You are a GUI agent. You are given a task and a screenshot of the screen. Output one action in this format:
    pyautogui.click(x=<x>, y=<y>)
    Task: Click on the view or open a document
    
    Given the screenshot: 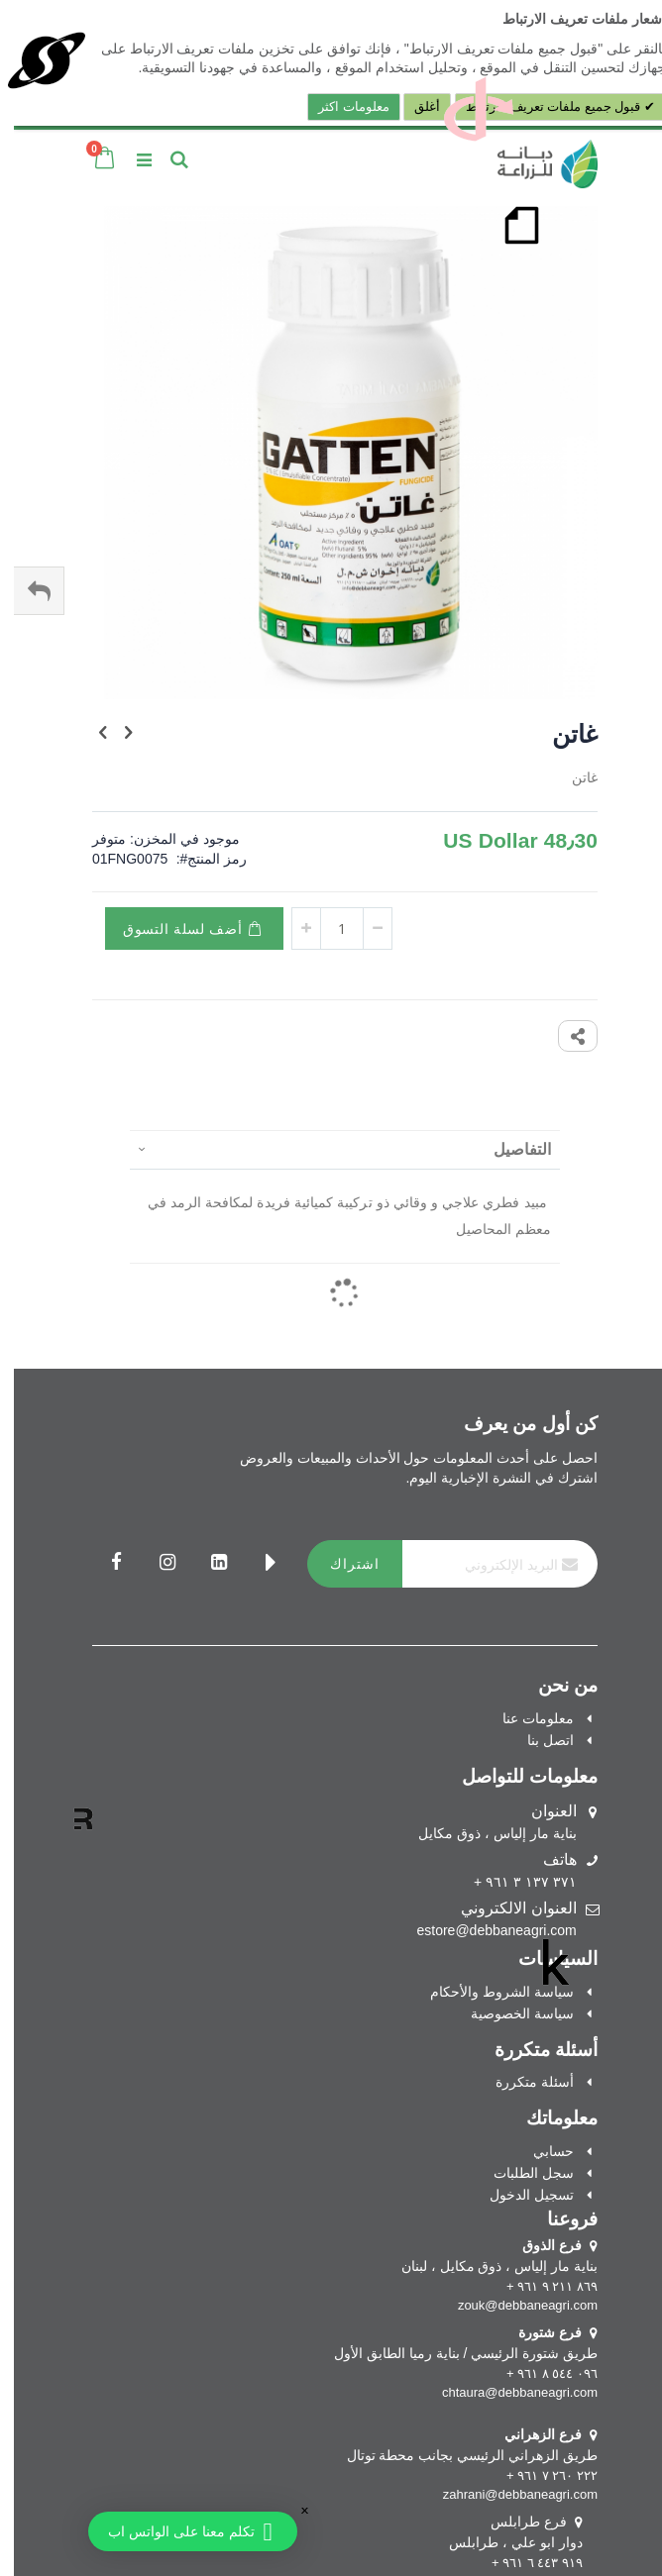 What is the action you would take?
    pyautogui.click(x=521, y=225)
    